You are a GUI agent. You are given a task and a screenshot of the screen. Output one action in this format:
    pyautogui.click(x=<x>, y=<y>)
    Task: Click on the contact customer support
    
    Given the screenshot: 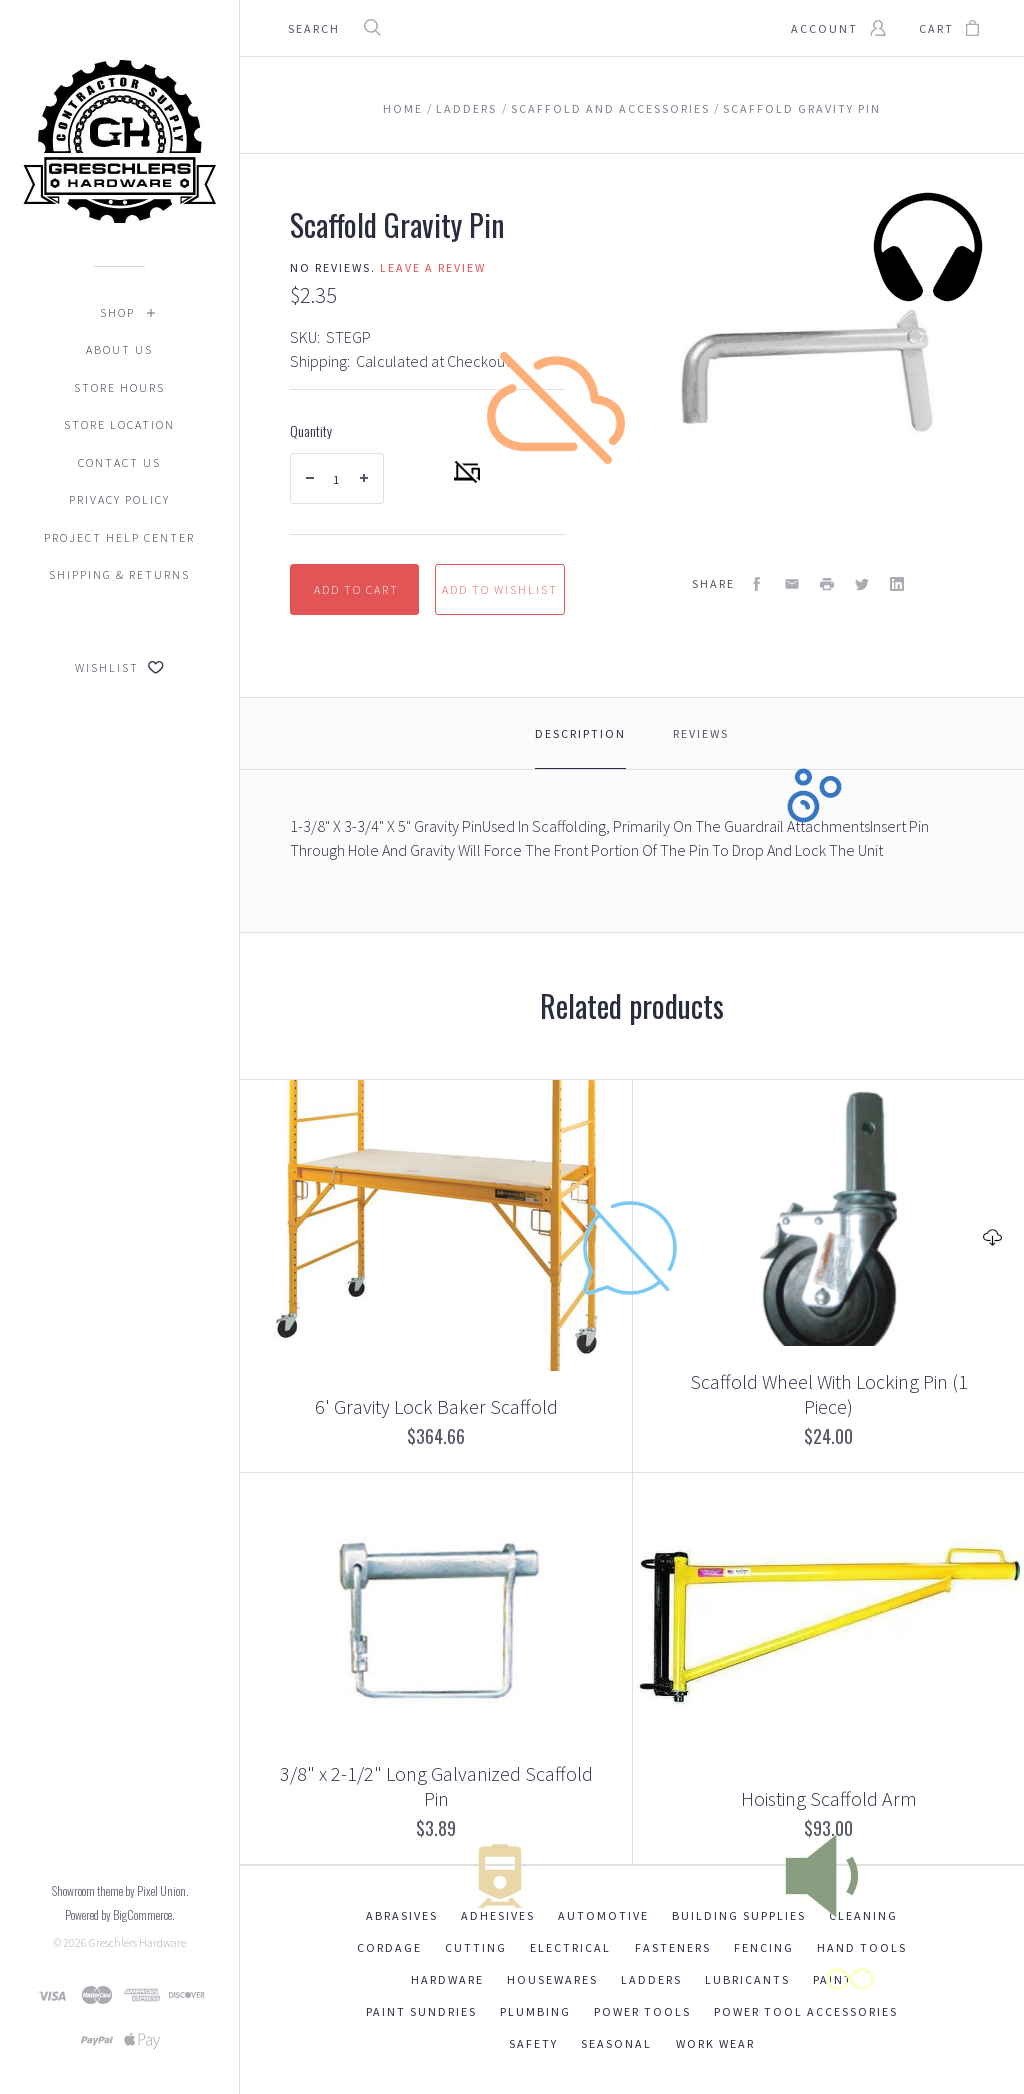 What is the action you would take?
    pyautogui.click(x=928, y=247)
    